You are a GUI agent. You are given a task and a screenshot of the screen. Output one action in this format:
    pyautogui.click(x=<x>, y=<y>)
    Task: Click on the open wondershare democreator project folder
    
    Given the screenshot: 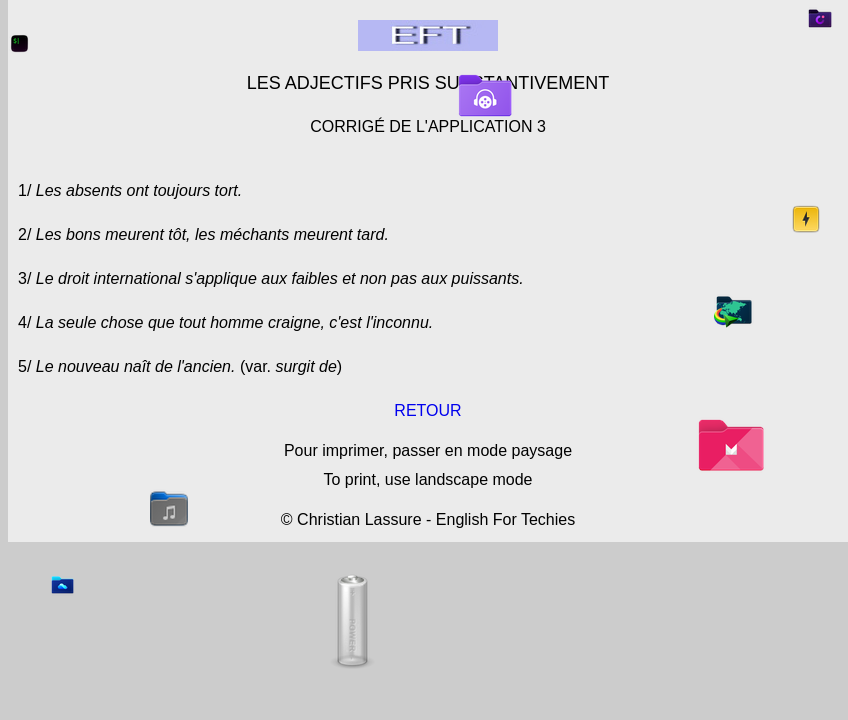 What is the action you would take?
    pyautogui.click(x=820, y=19)
    